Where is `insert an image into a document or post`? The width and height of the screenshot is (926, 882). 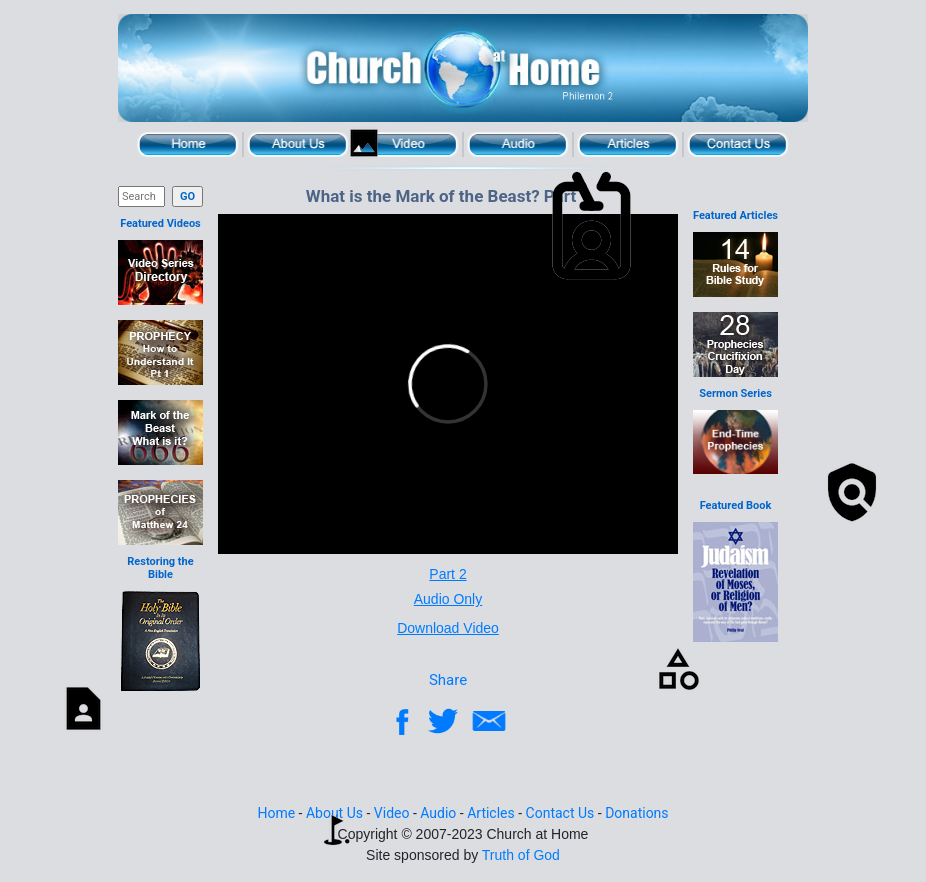 insert an image into a document or post is located at coordinates (364, 143).